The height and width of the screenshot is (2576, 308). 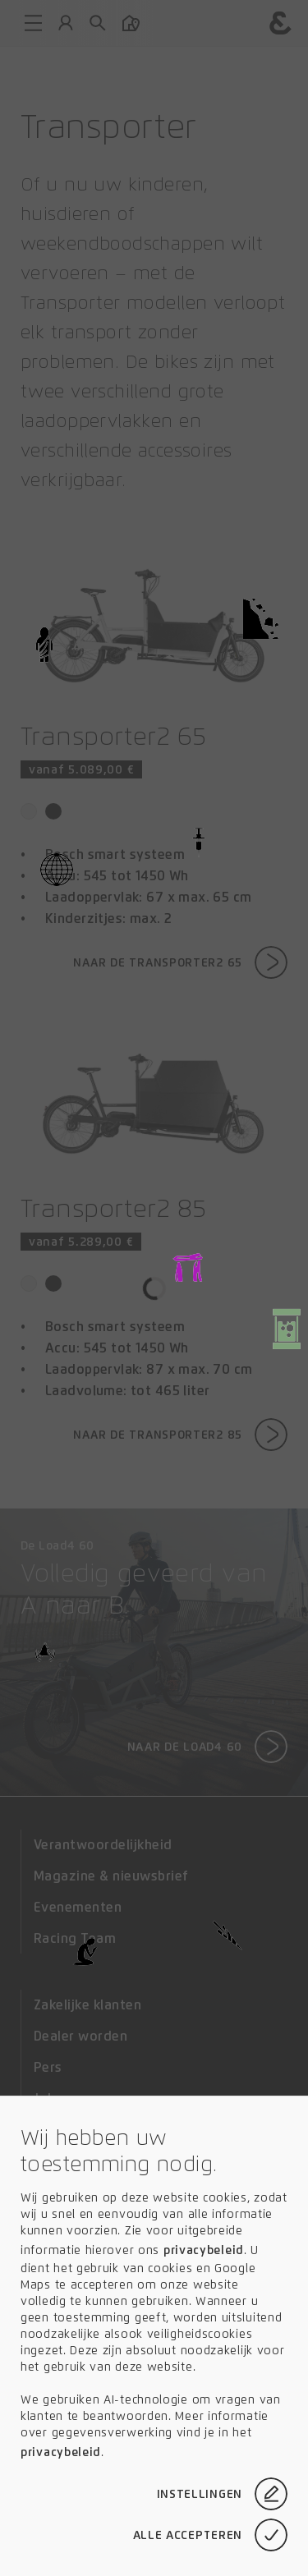 I want to click on view chemical storage or tank status, so click(x=286, y=1329).